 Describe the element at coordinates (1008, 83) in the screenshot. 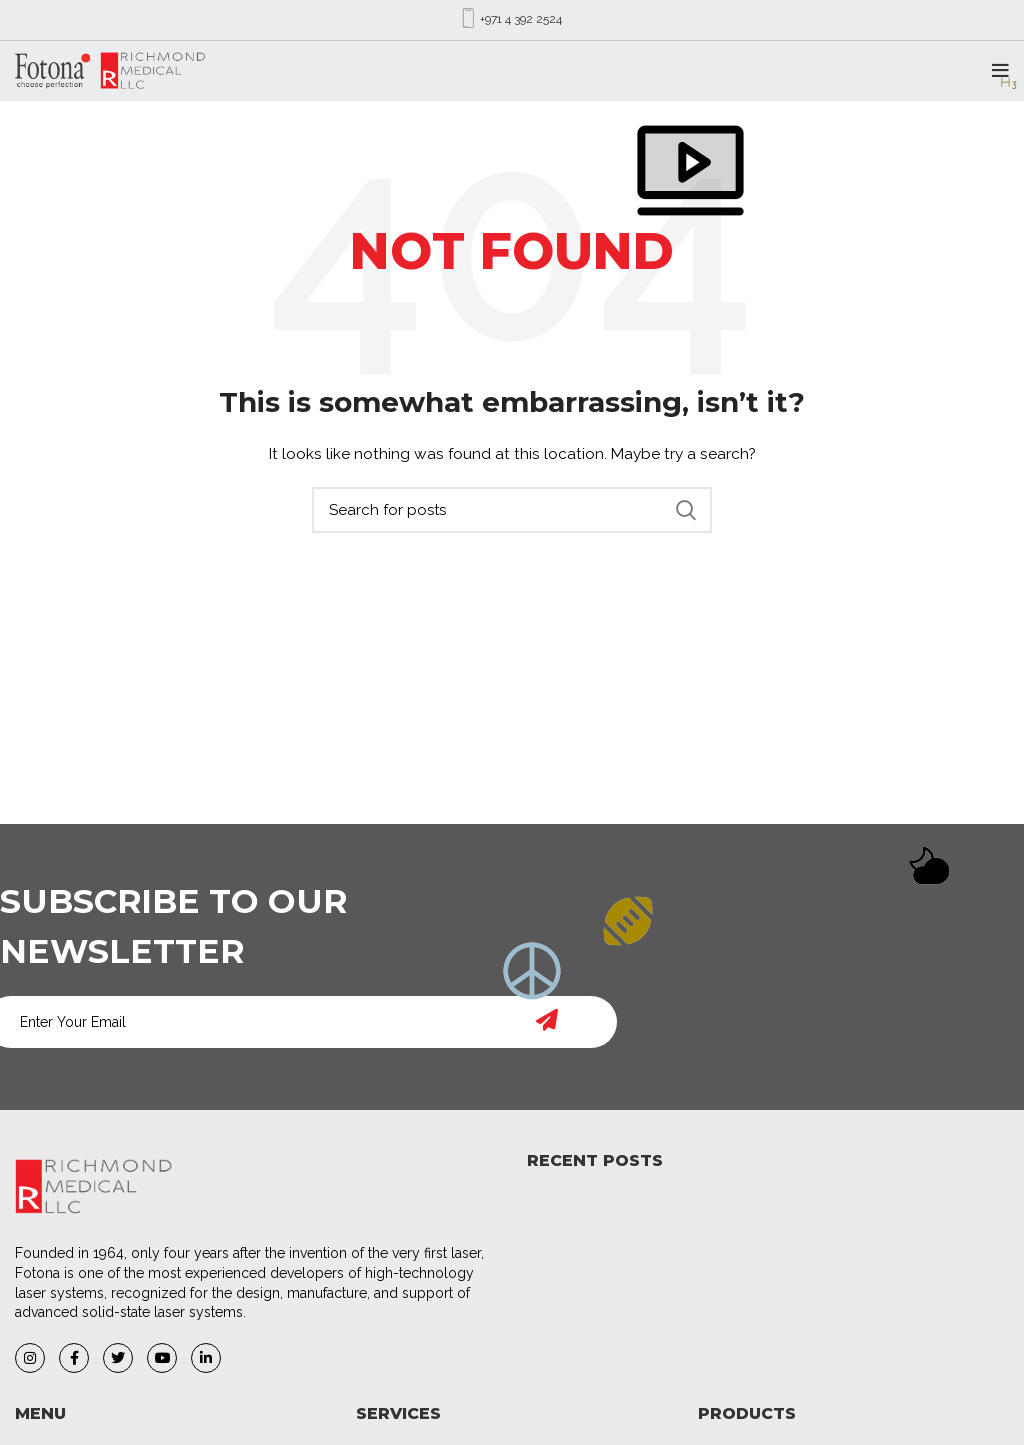

I see `format text as heading level 3` at that location.